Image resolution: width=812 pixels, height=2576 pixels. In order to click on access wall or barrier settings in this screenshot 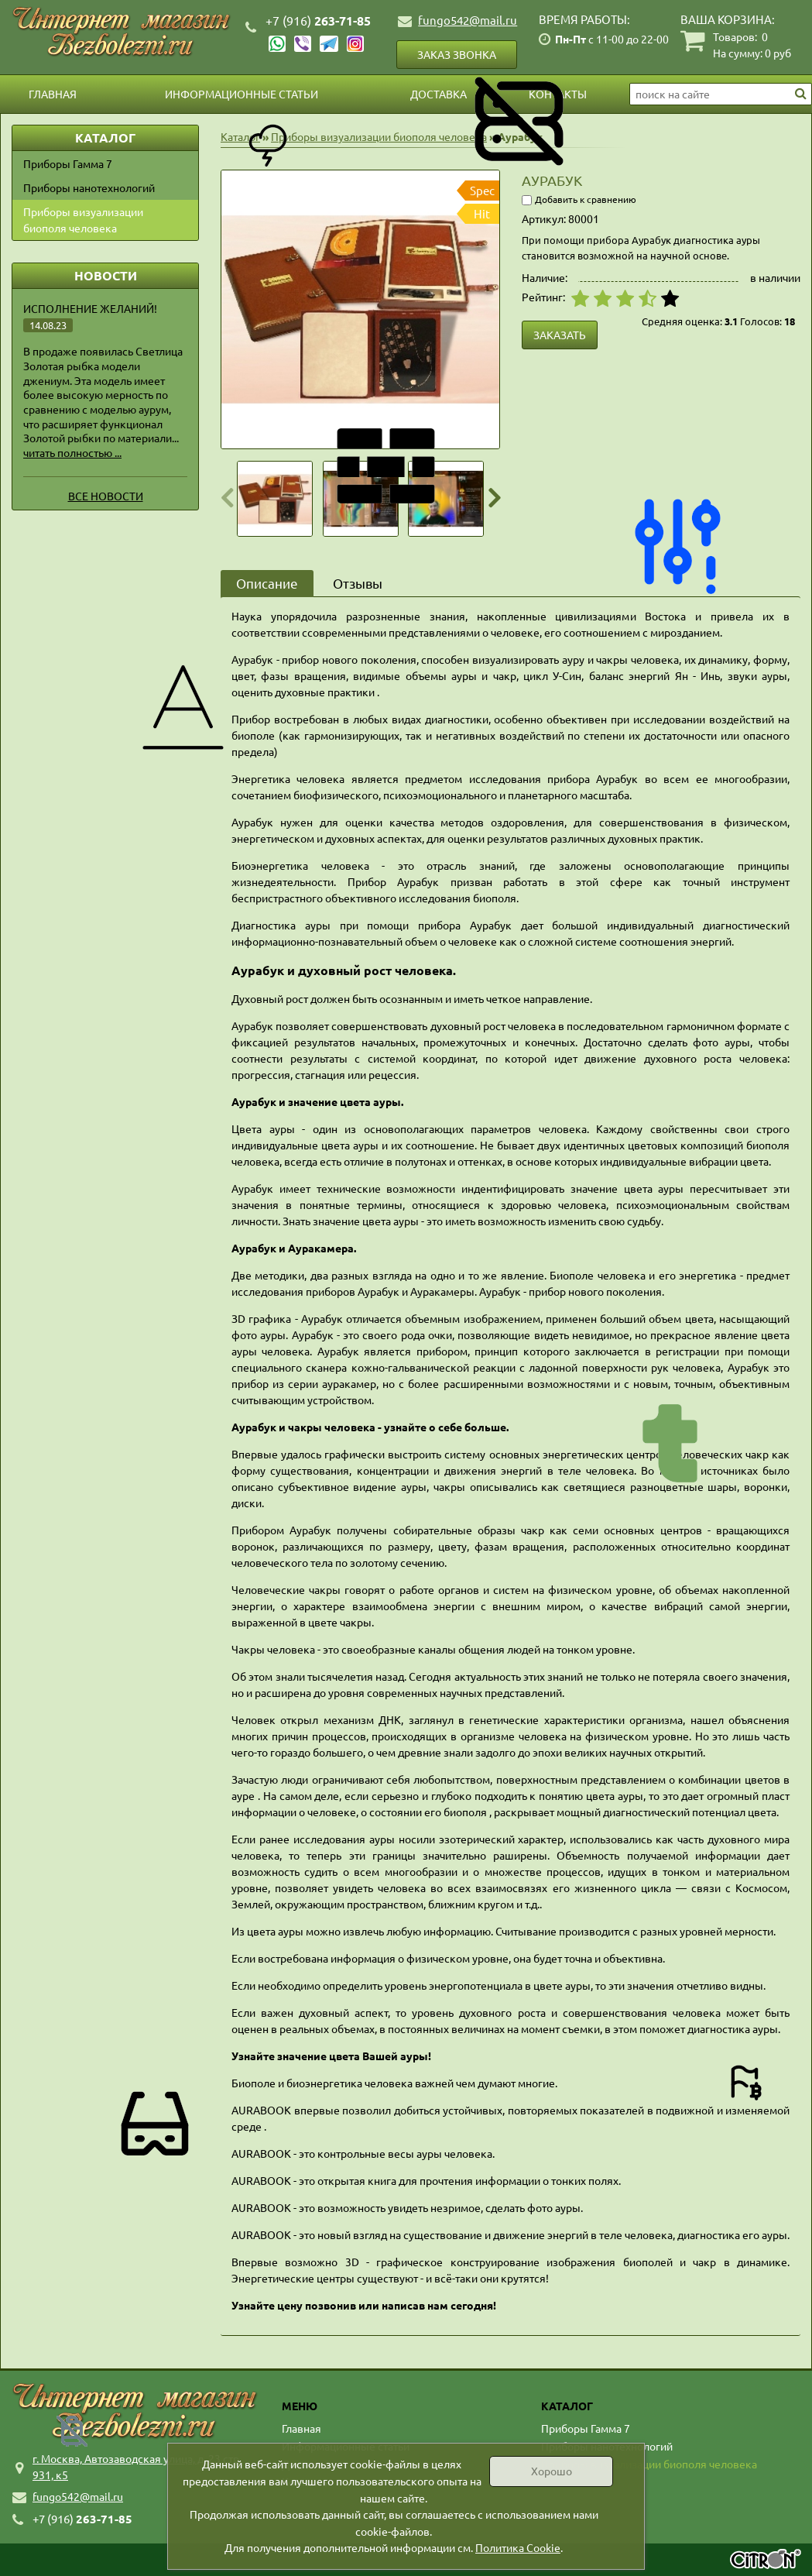, I will do `click(385, 465)`.